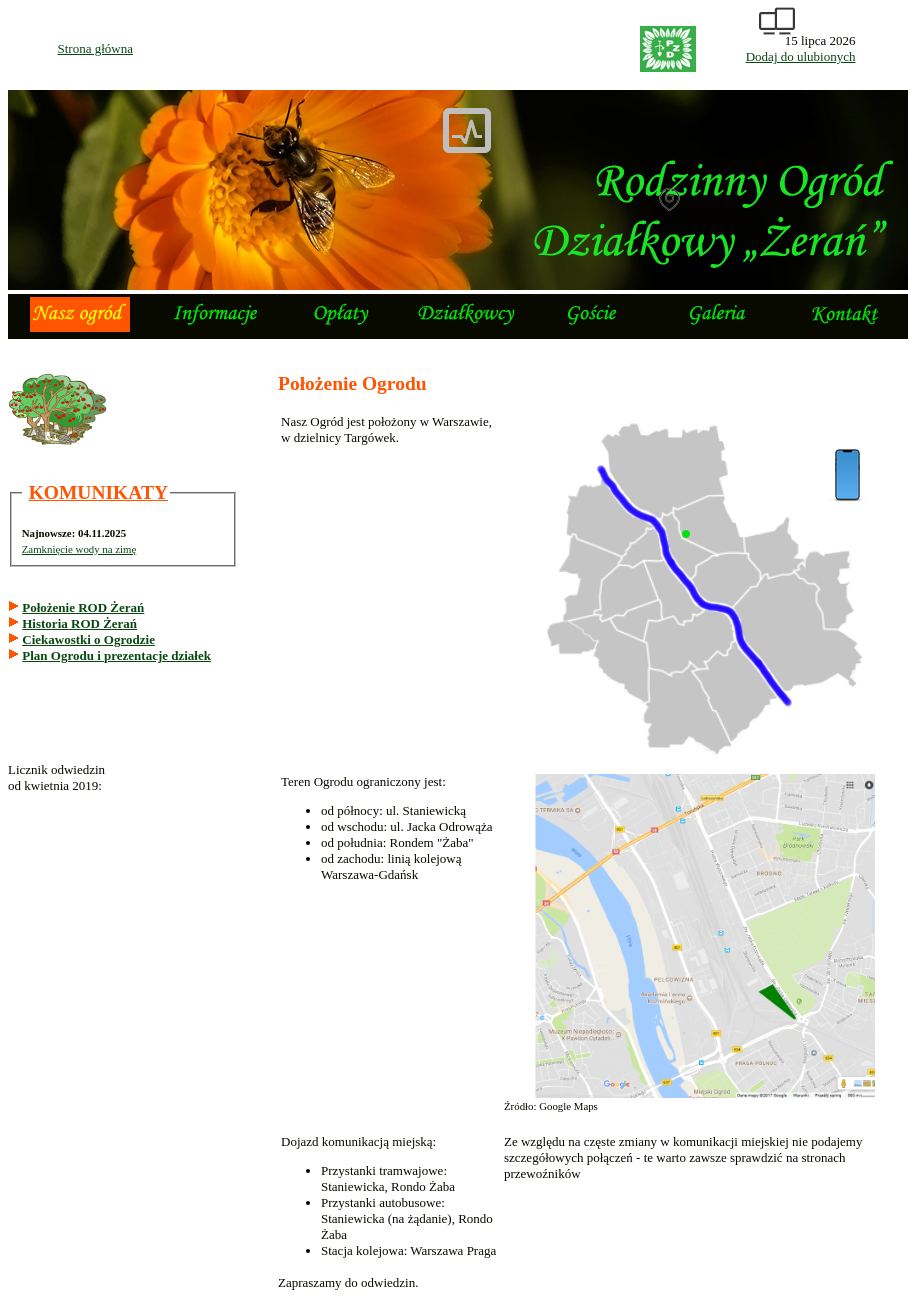  I want to click on display arrangement settings for multiple monitors, so click(777, 21).